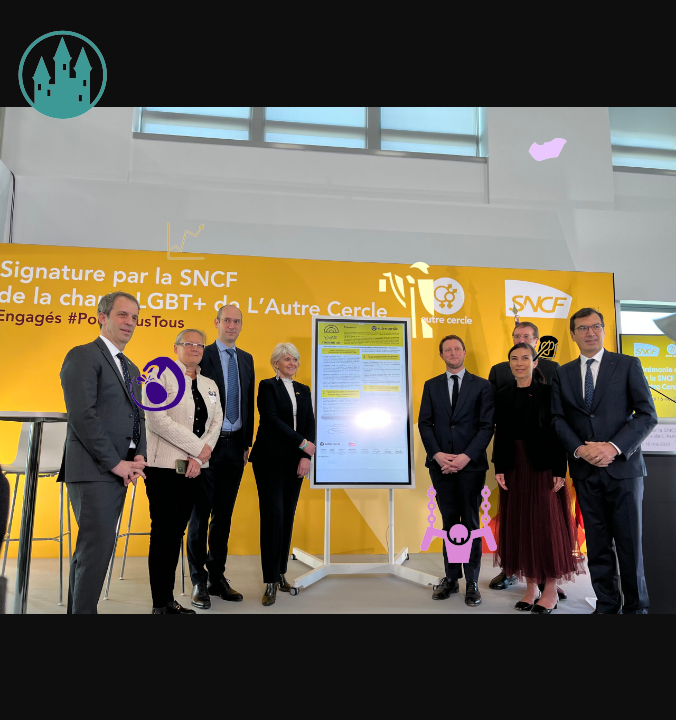 The height and width of the screenshot is (720, 676). I want to click on breakfast or food-related game item, so click(545, 348).